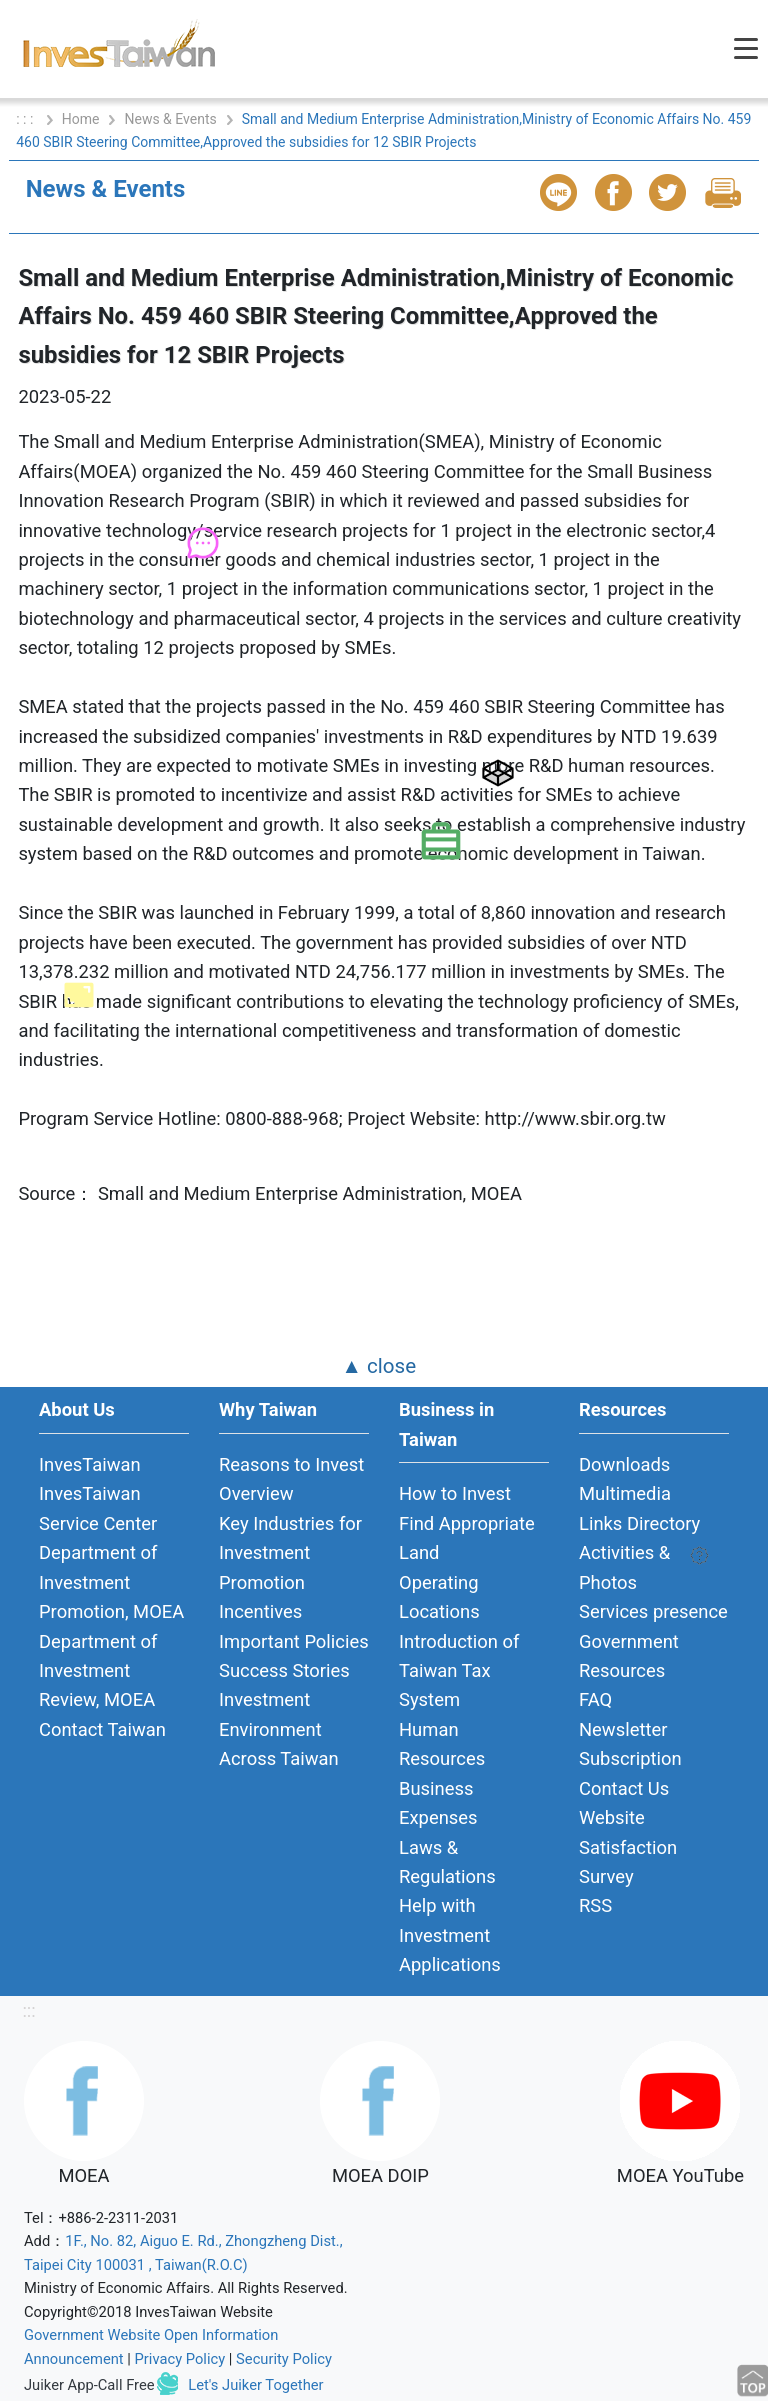 The image size is (768, 2401). What do you see at coordinates (79, 995) in the screenshot?
I see `enter fullscreen mode` at bounding box center [79, 995].